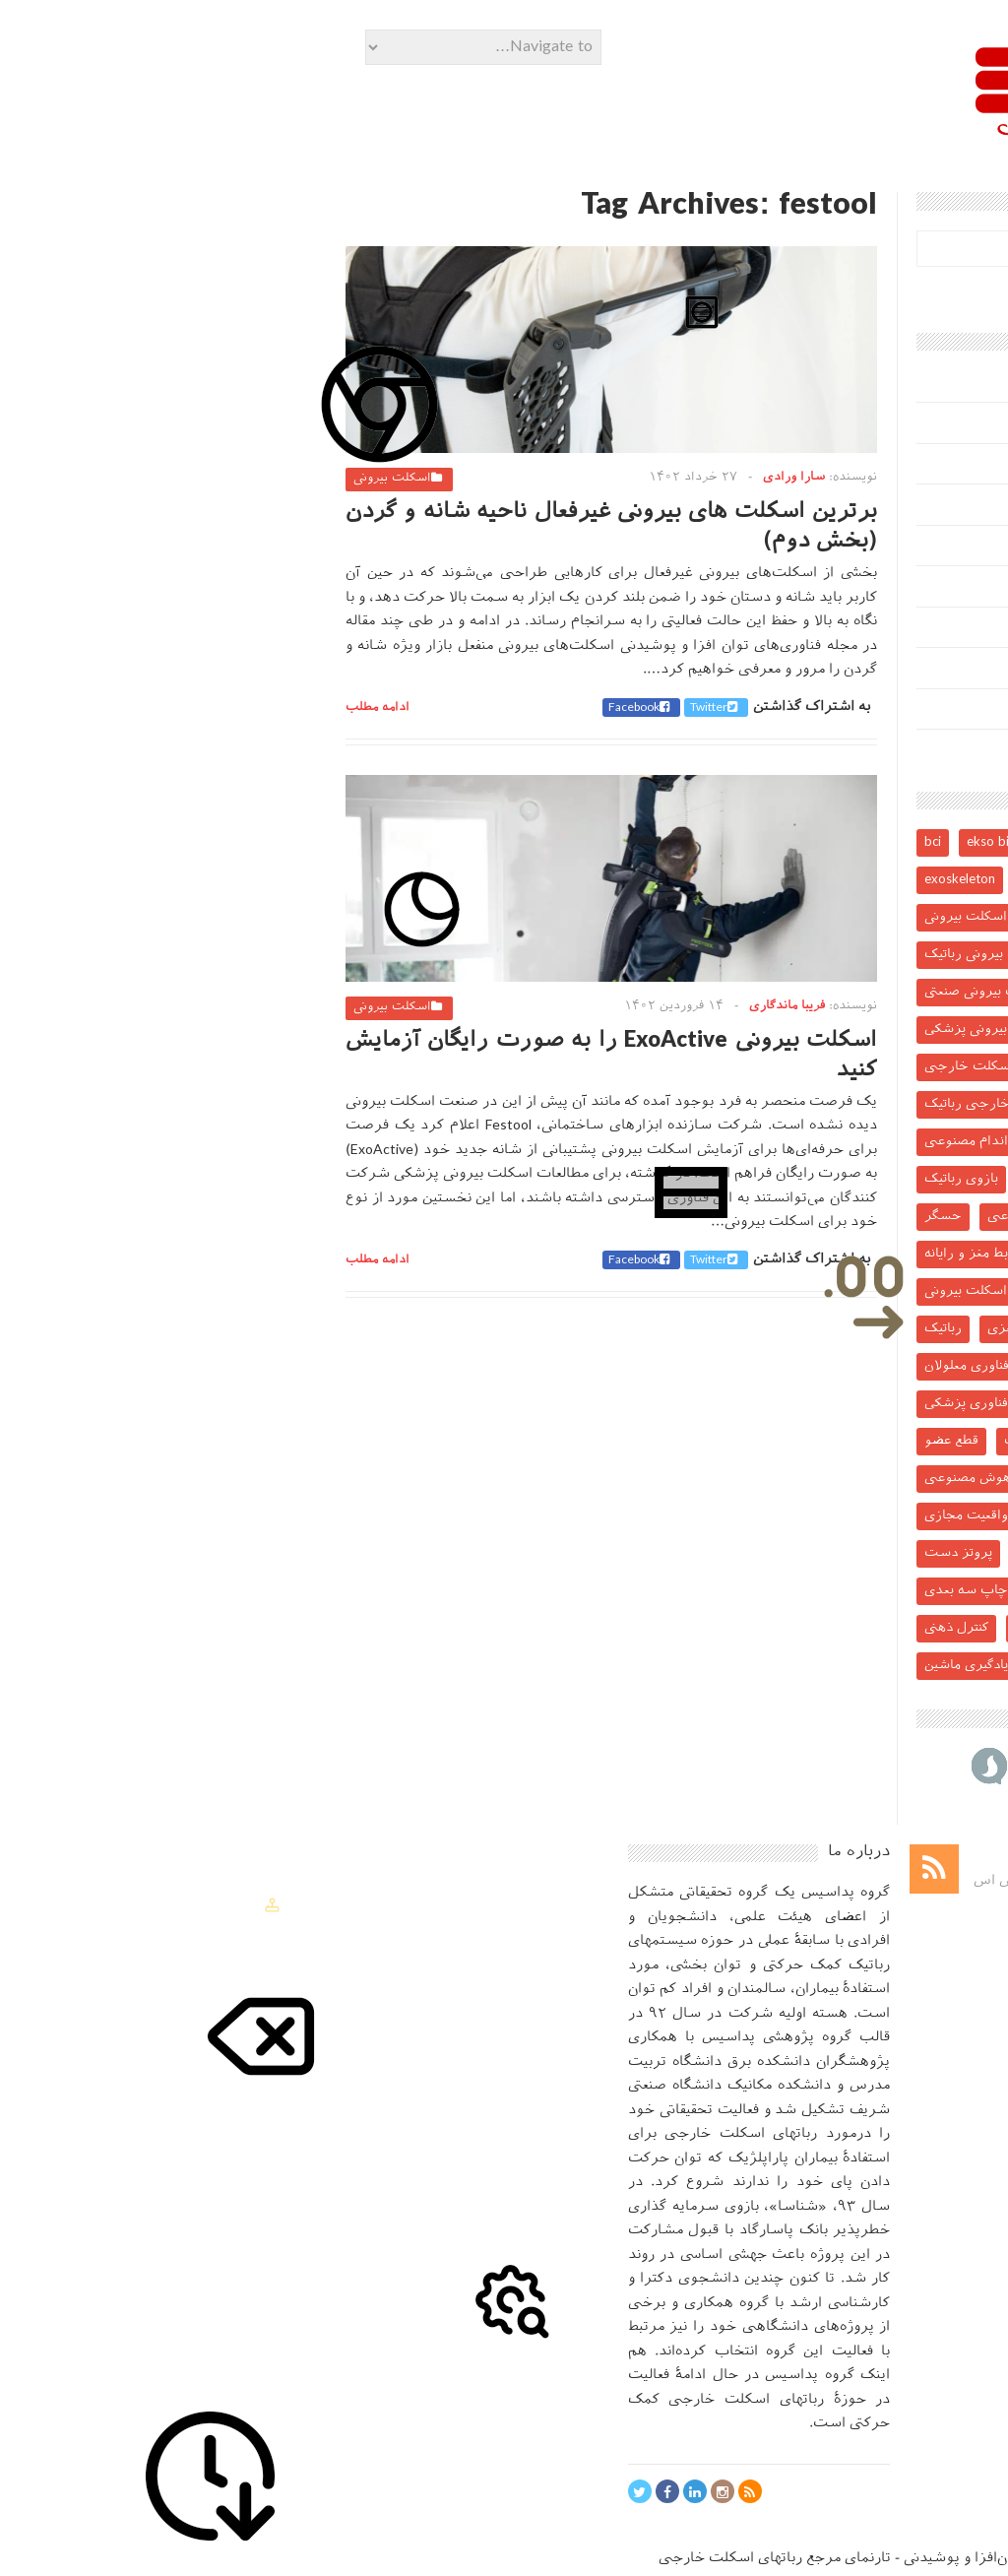  I want to click on access heating and cooling controls, so click(702, 312).